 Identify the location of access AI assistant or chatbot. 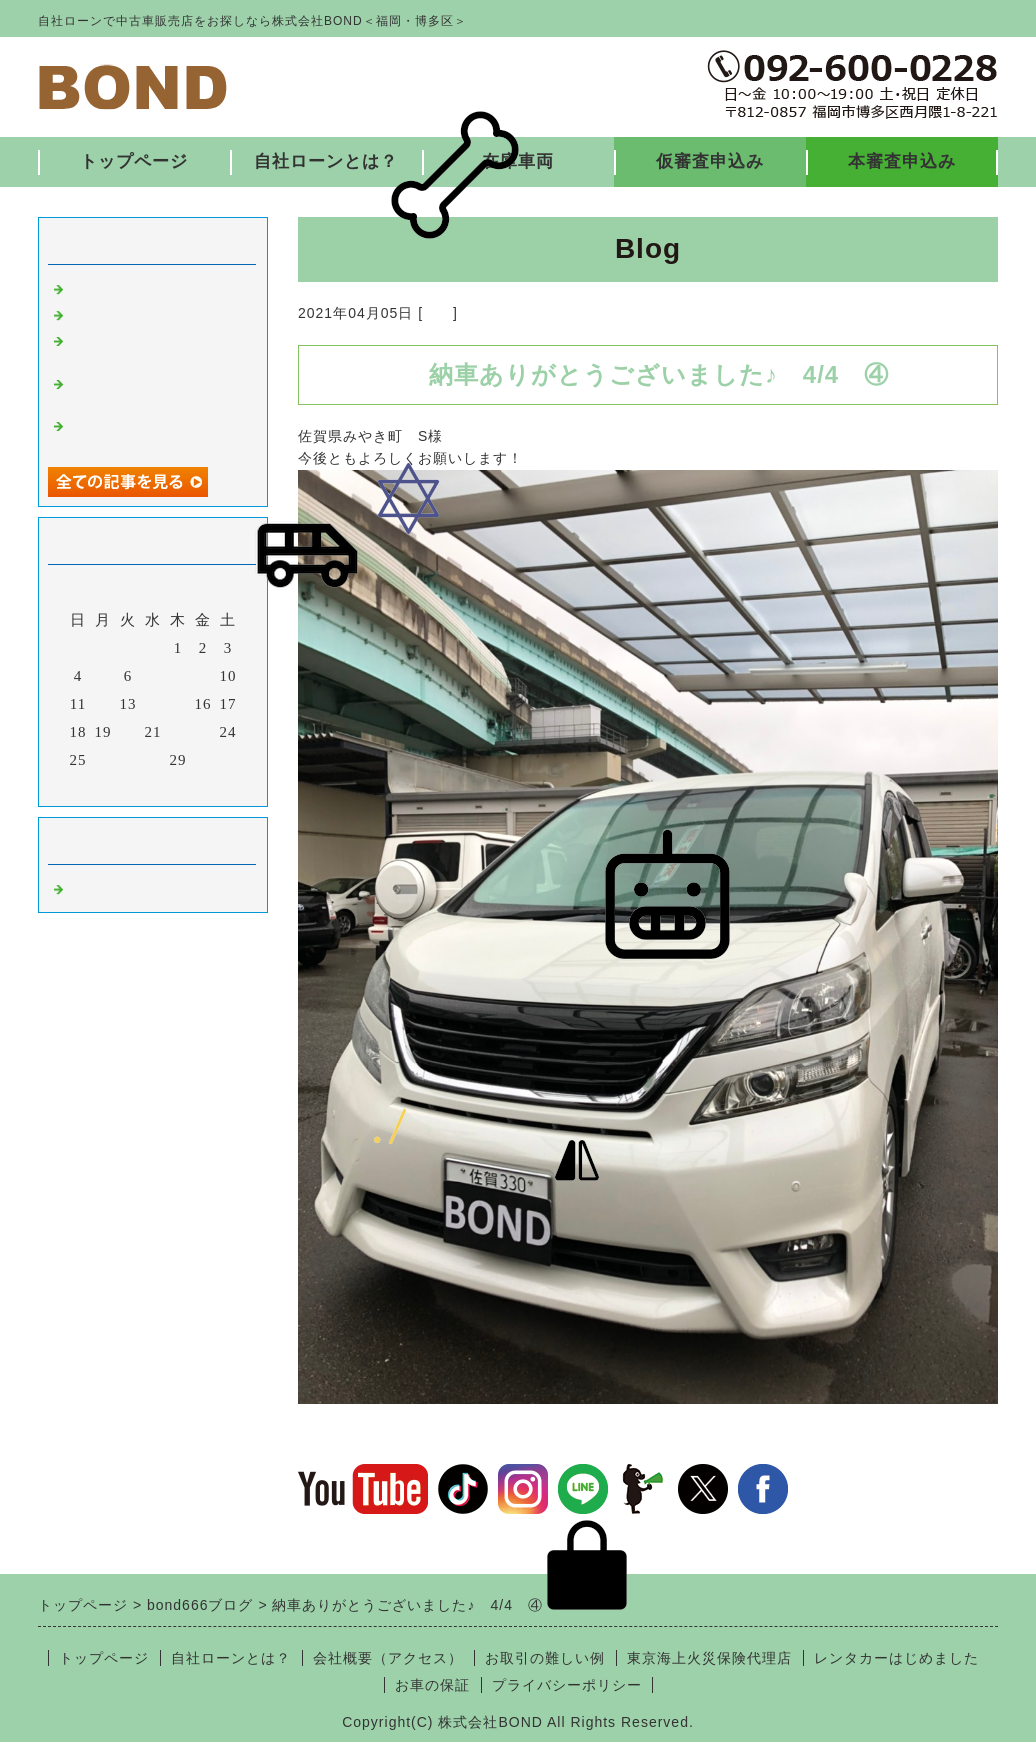
(667, 901).